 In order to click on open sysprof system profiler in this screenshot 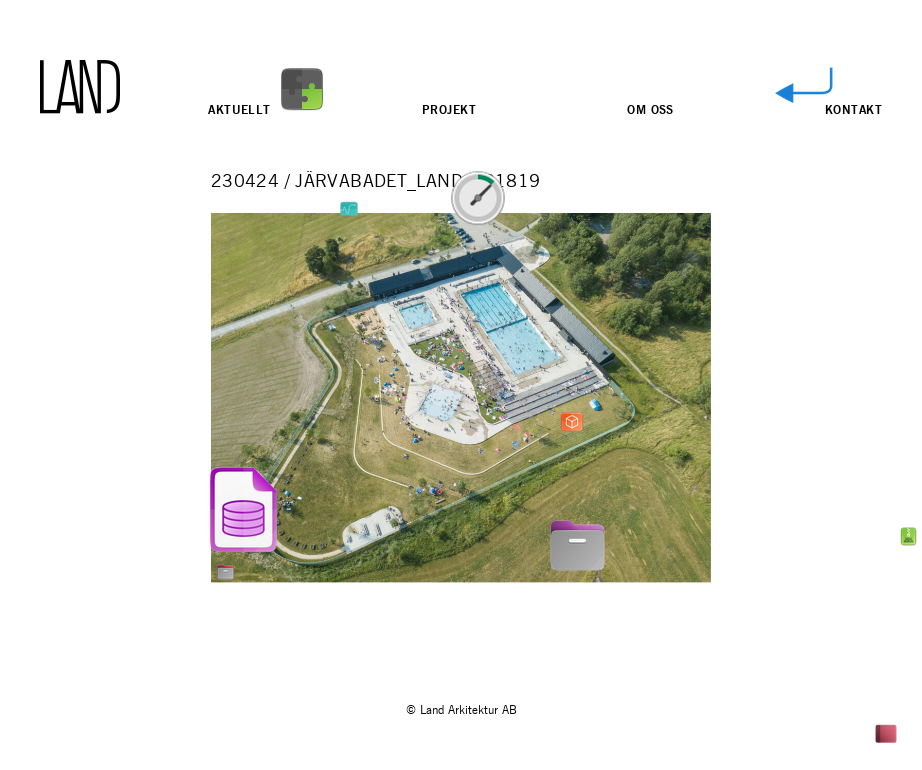, I will do `click(478, 198)`.